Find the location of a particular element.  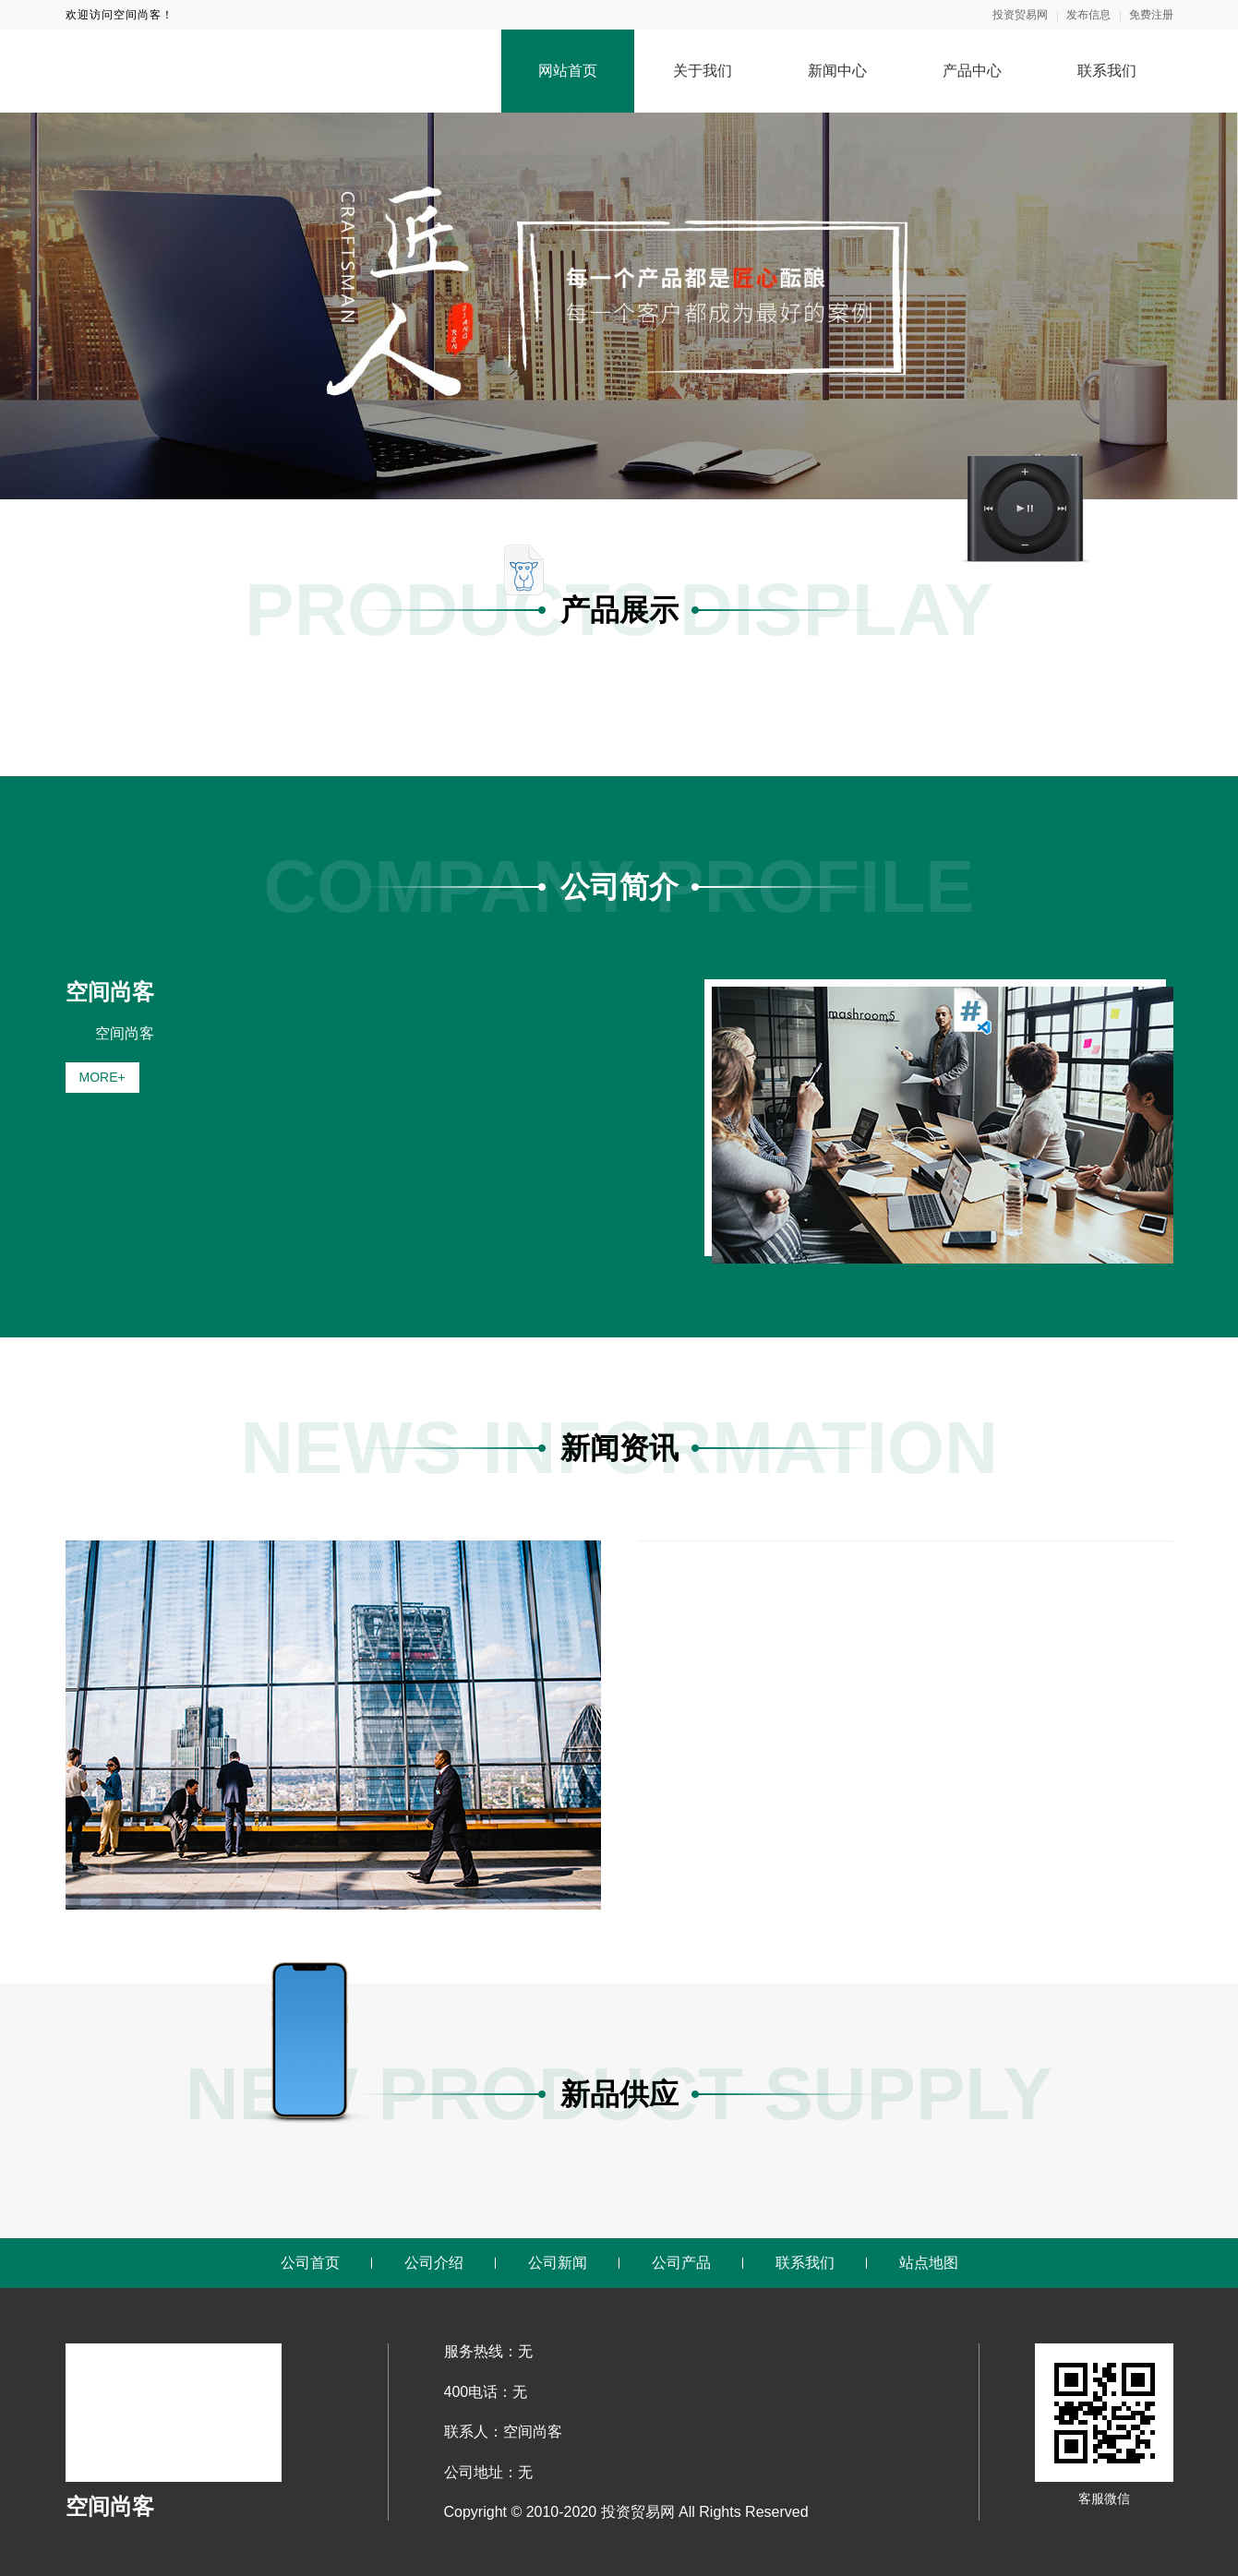

a perl programming language file is located at coordinates (523, 569).